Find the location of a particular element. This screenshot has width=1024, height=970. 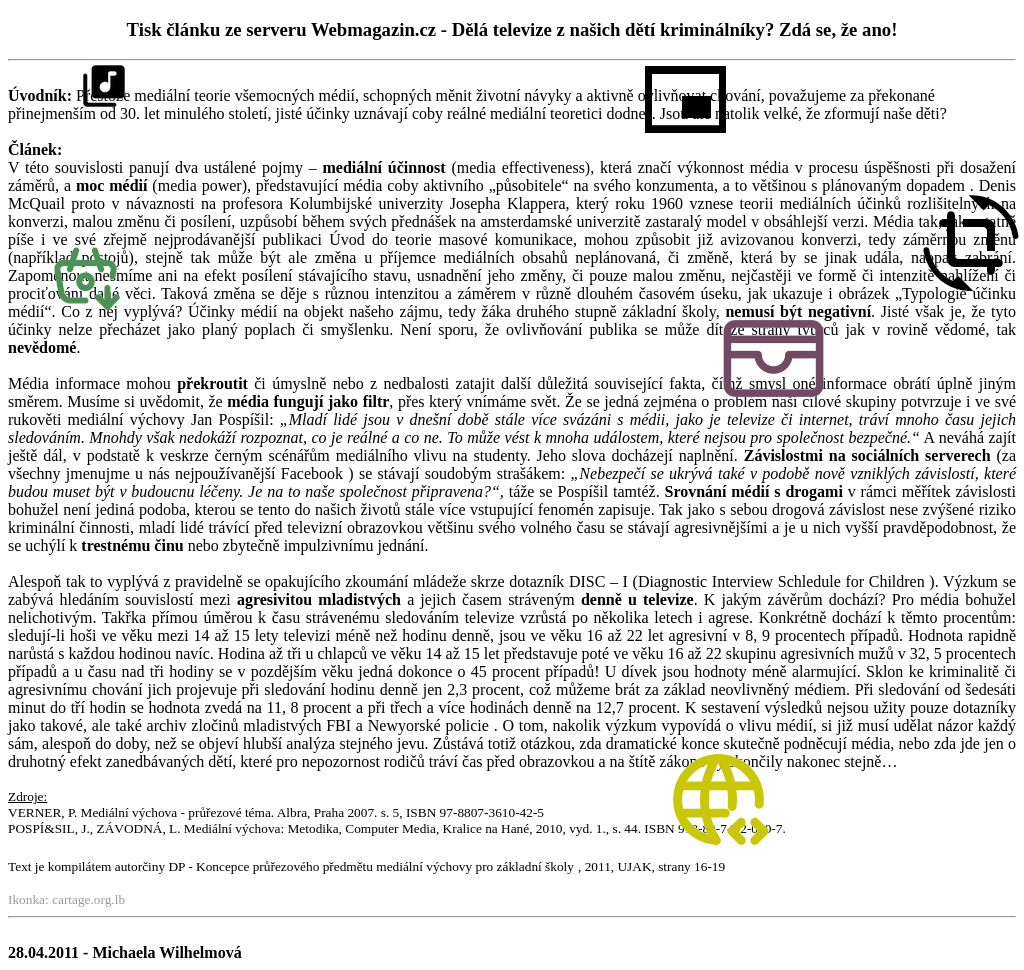

download items from your shopping basket is located at coordinates (85, 275).